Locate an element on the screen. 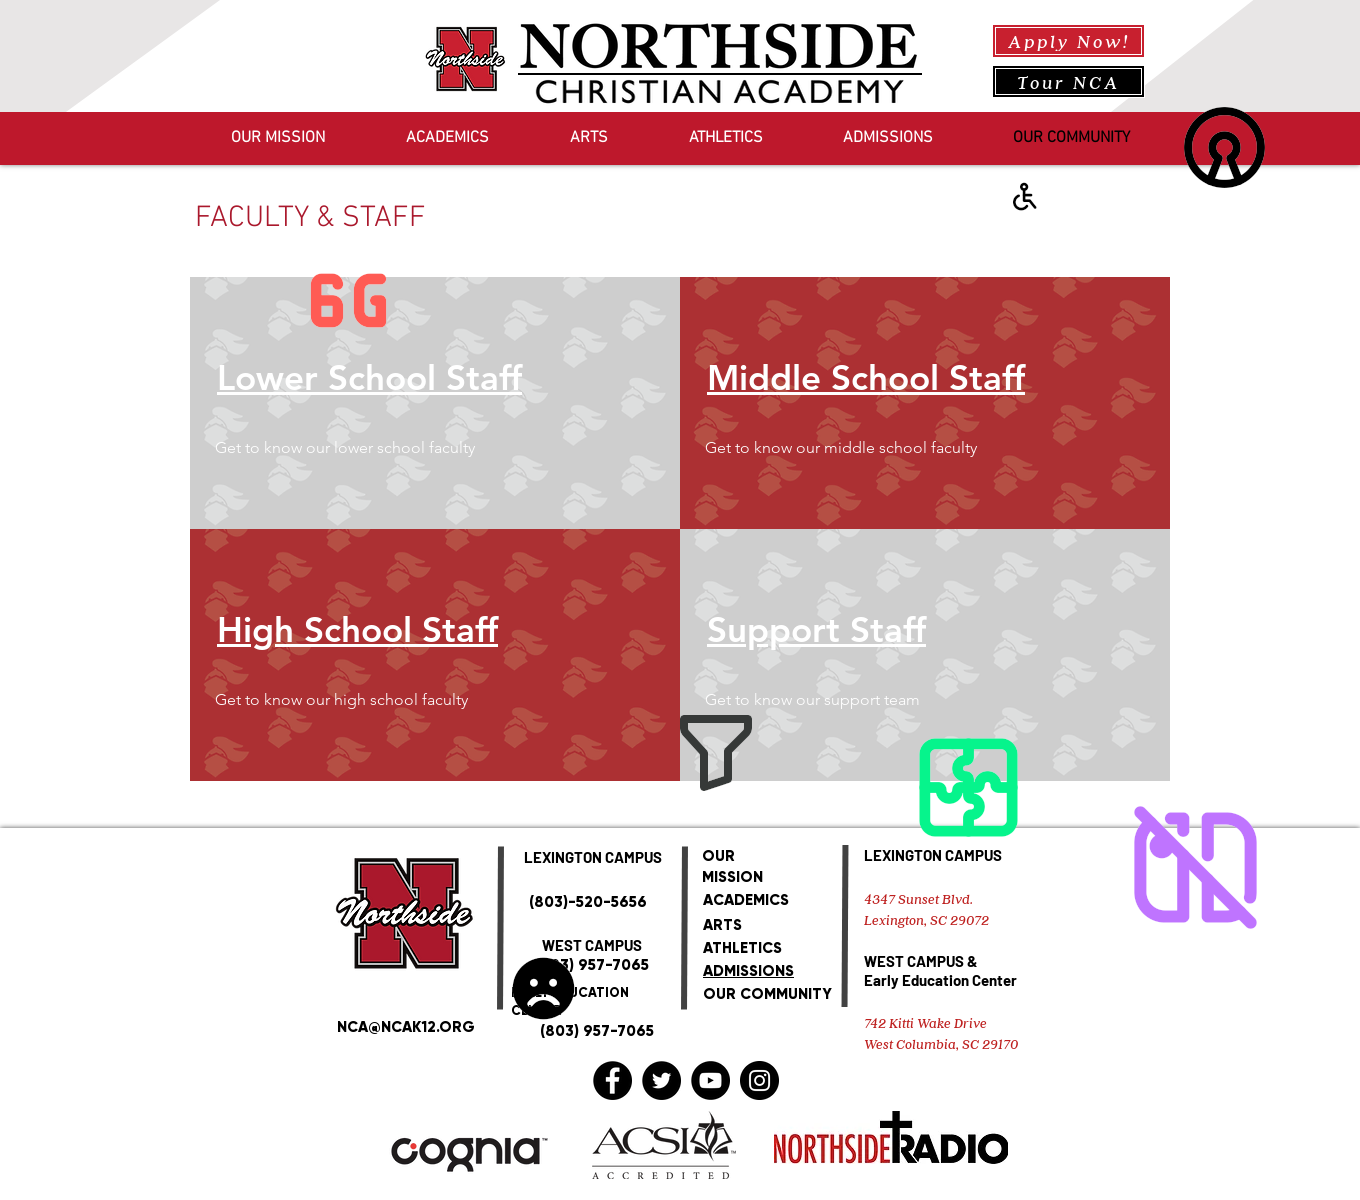  nintendo switch controller disconnected is located at coordinates (1195, 867).